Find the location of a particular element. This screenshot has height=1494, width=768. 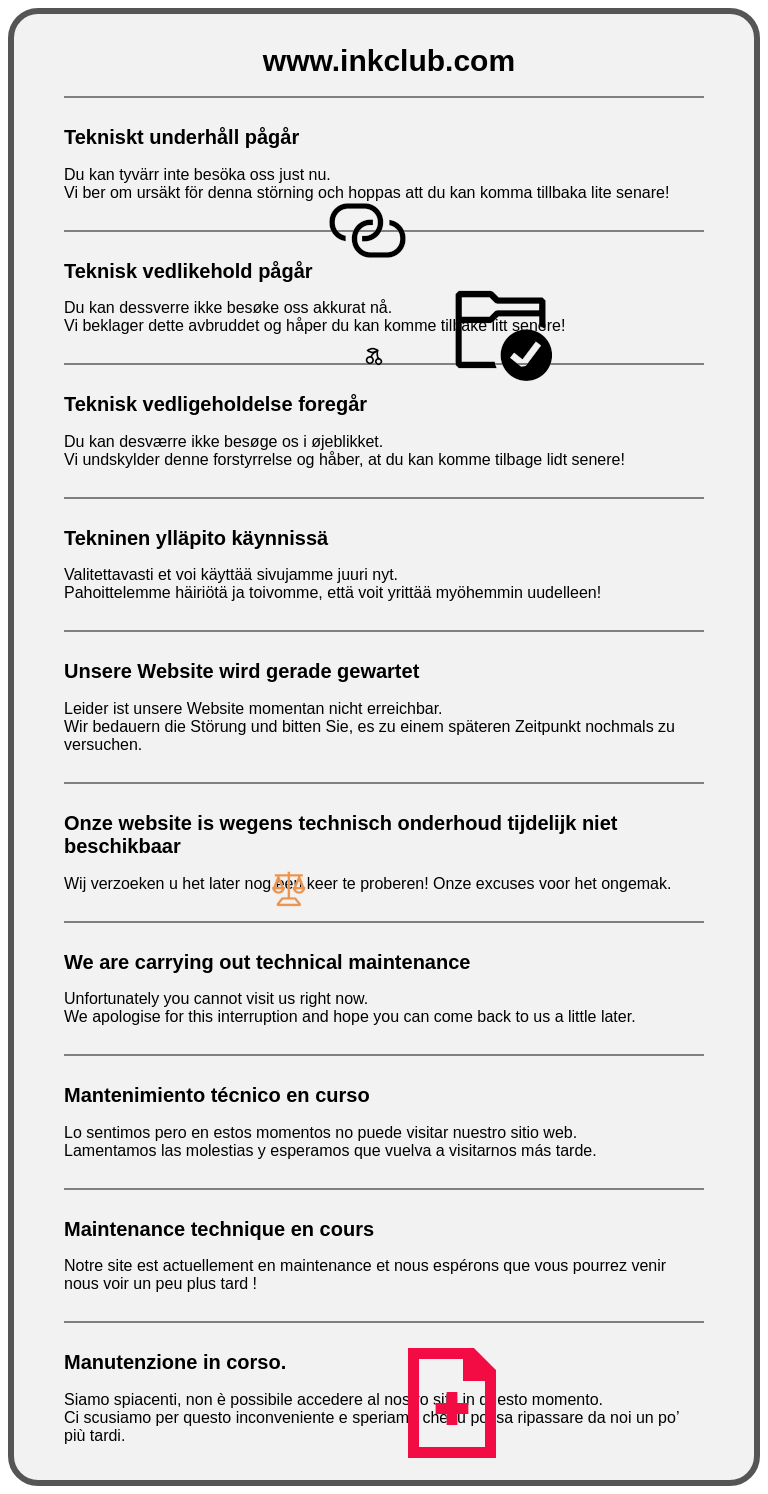

insert or create a hyperlink is located at coordinates (367, 230).